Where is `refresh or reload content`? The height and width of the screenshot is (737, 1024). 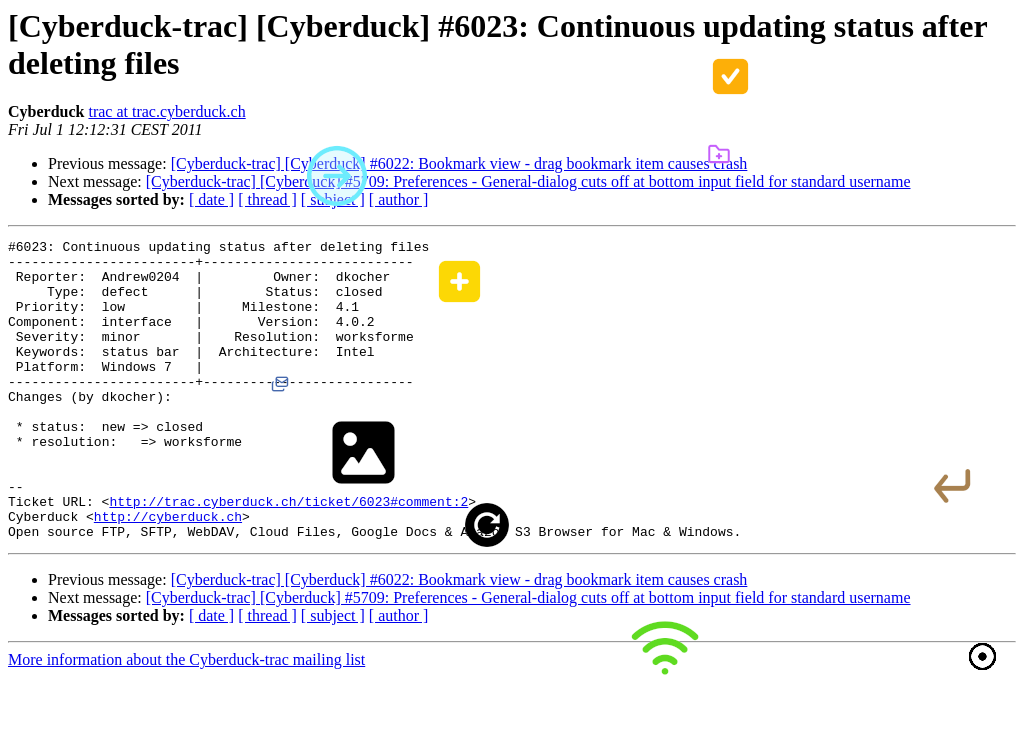 refresh or reload content is located at coordinates (487, 525).